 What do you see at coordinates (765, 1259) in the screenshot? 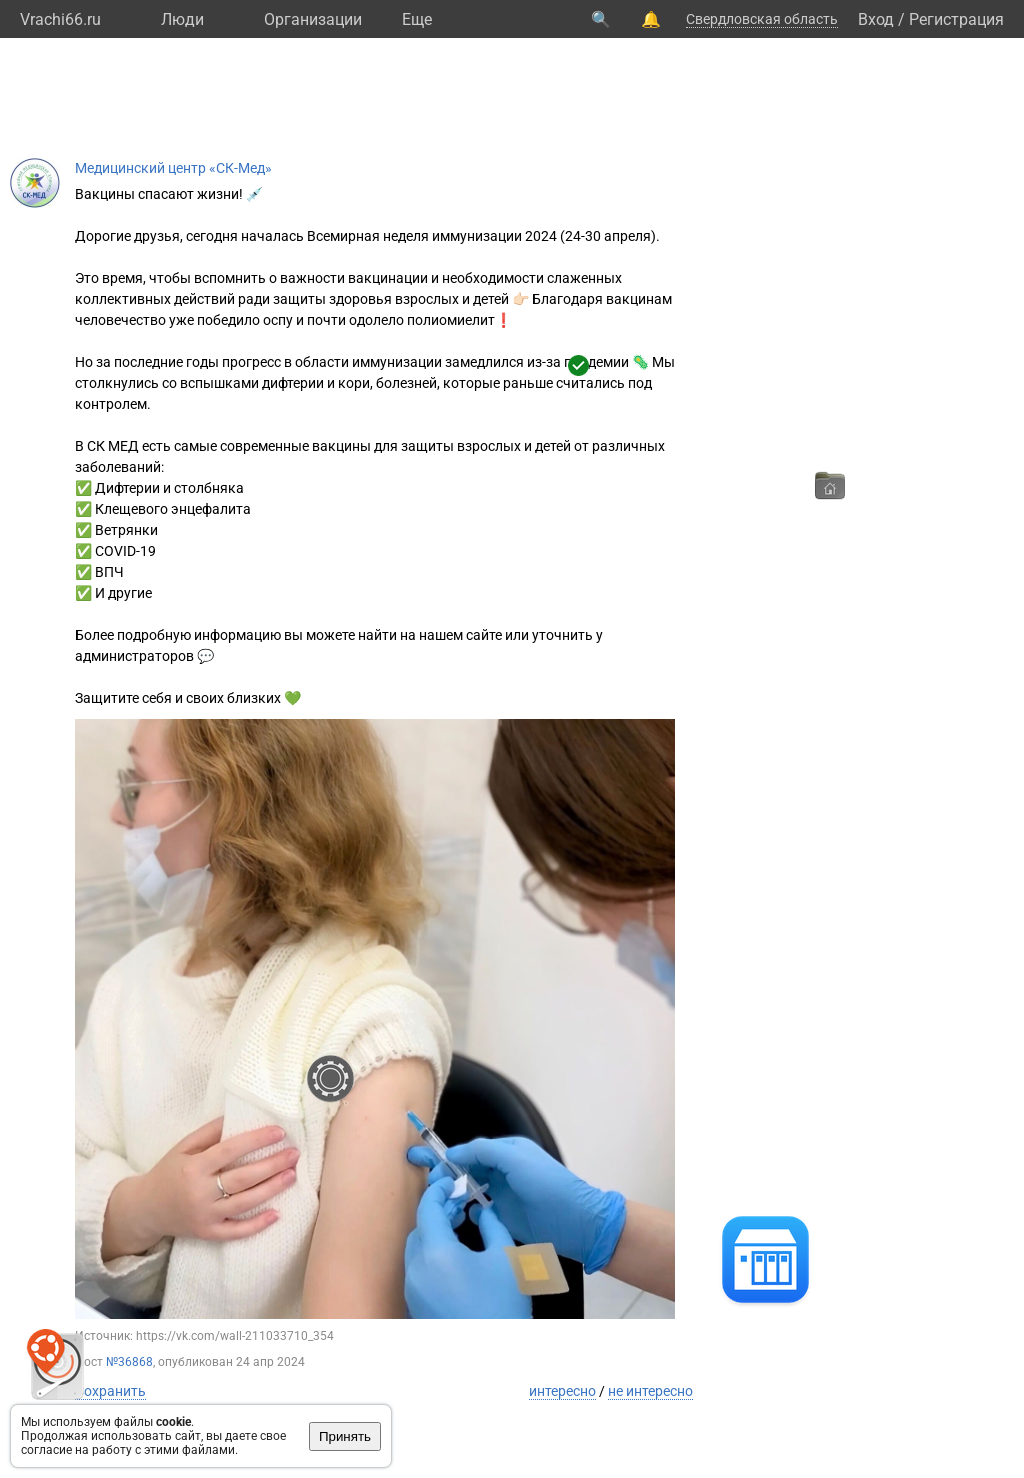
I see `open synology nas management app` at bounding box center [765, 1259].